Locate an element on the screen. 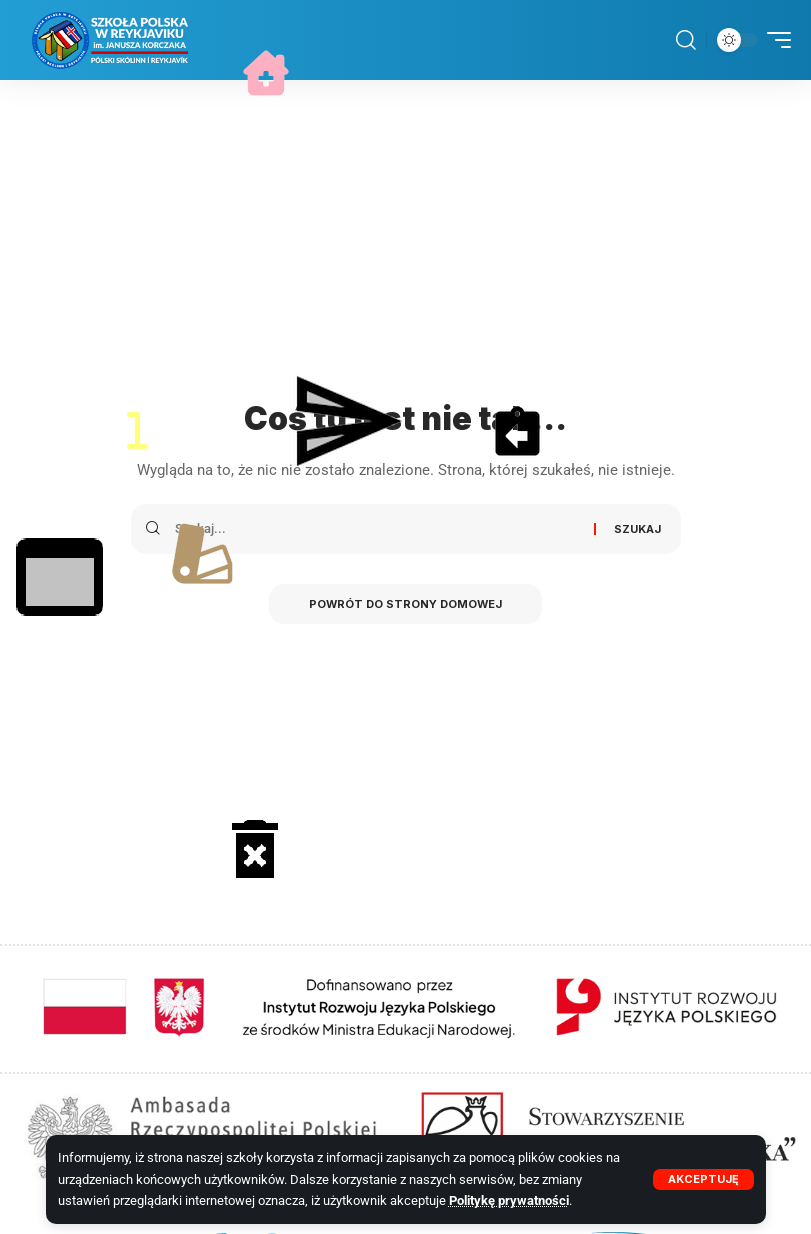 This screenshot has width=811, height=1234. open a web browser or web view is located at coordinates (60, 577).